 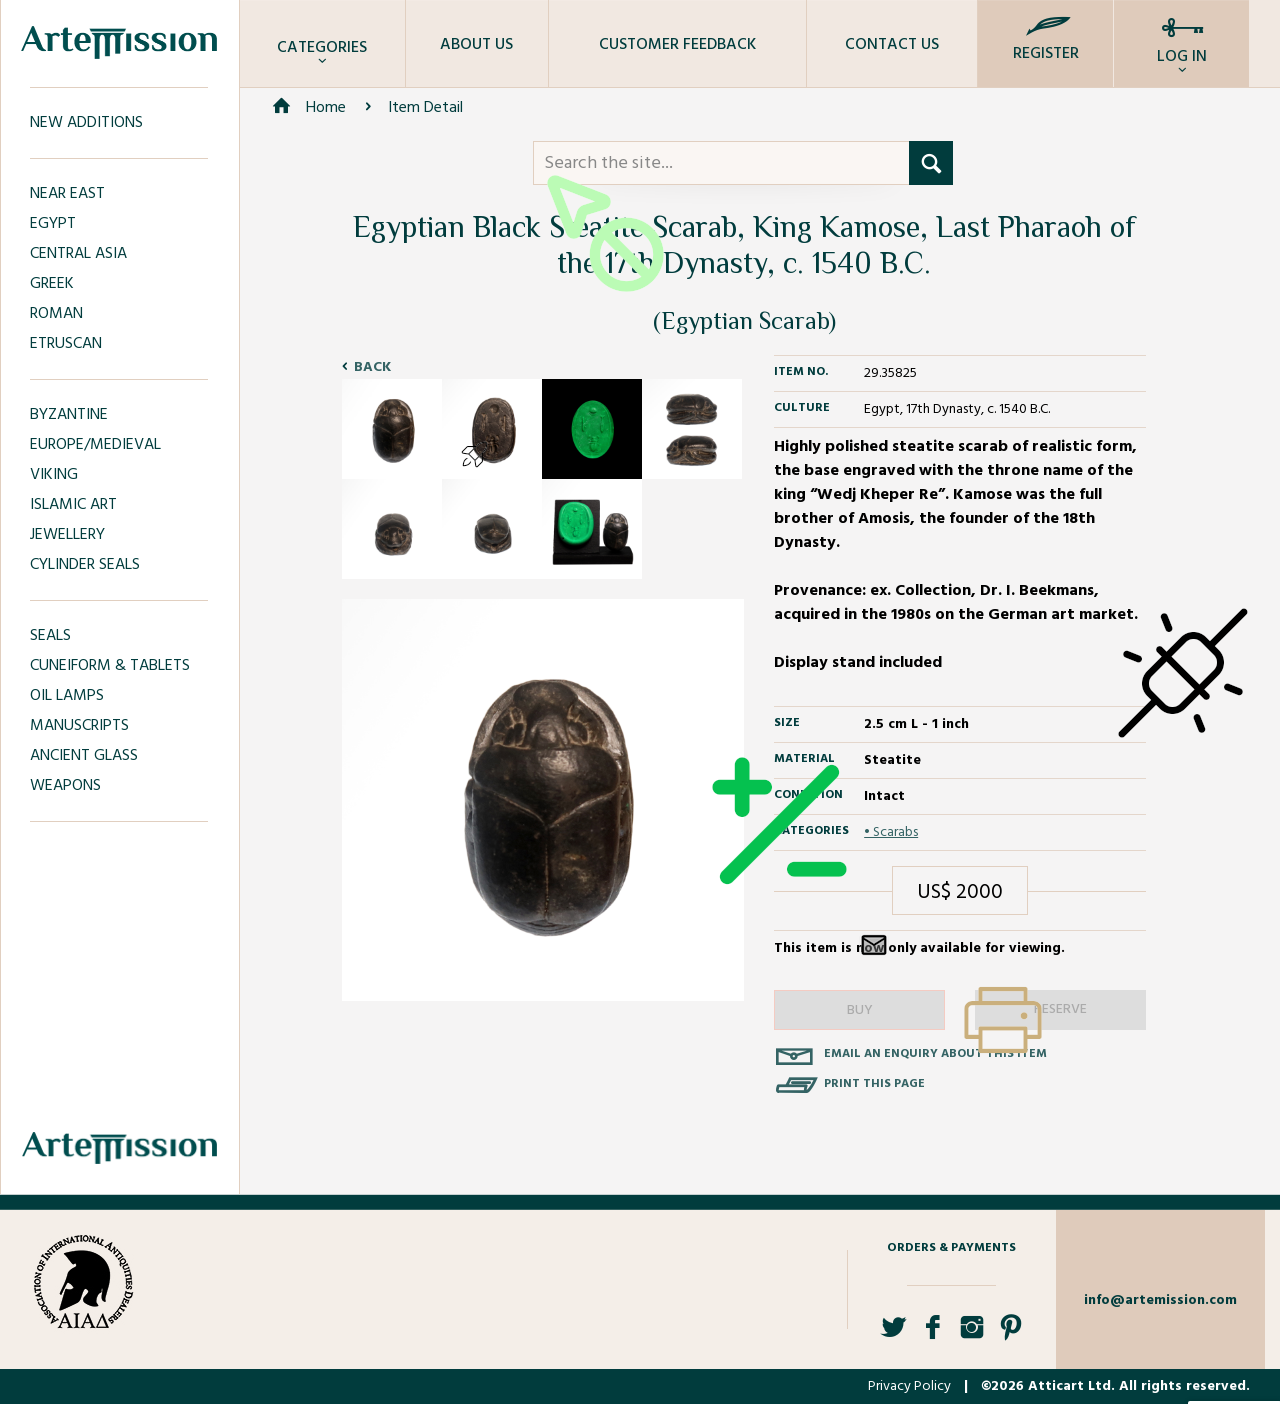 What do you see at coordinates (1003, 1020) in the screenshot?
I see `print current document or page` at bounding box center [1003, 1020].